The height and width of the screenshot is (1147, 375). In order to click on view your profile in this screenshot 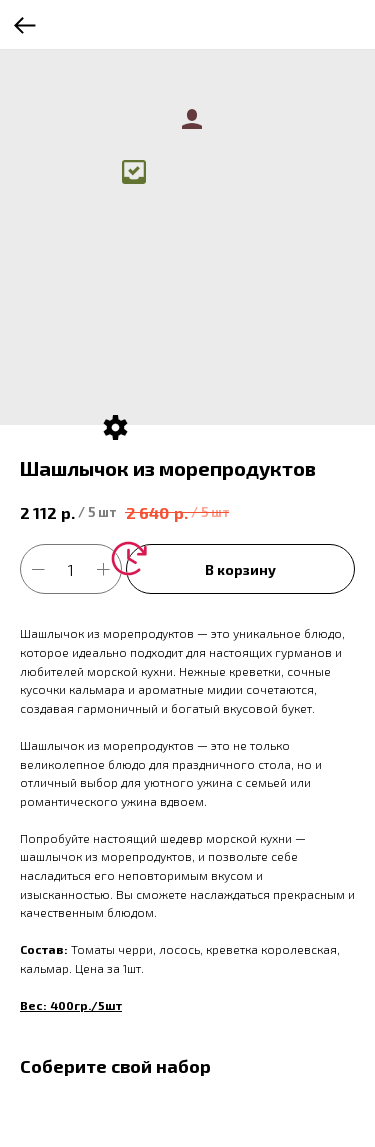, I will do `click(192, 119)`.